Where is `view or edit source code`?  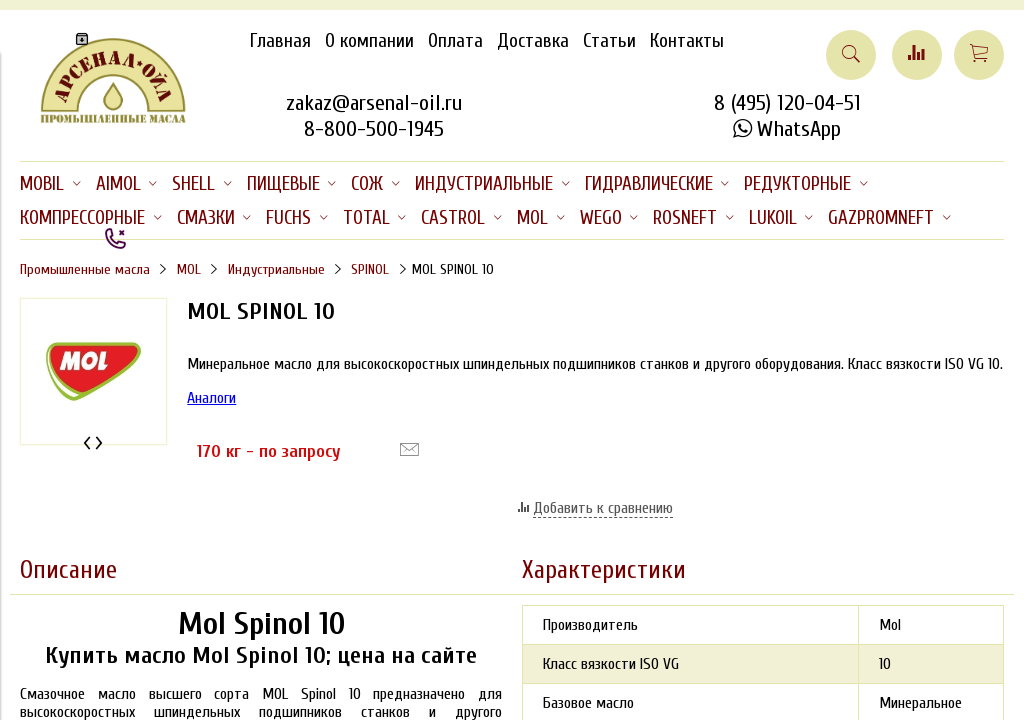
view or edit source code is located at coordinates (93, 443).